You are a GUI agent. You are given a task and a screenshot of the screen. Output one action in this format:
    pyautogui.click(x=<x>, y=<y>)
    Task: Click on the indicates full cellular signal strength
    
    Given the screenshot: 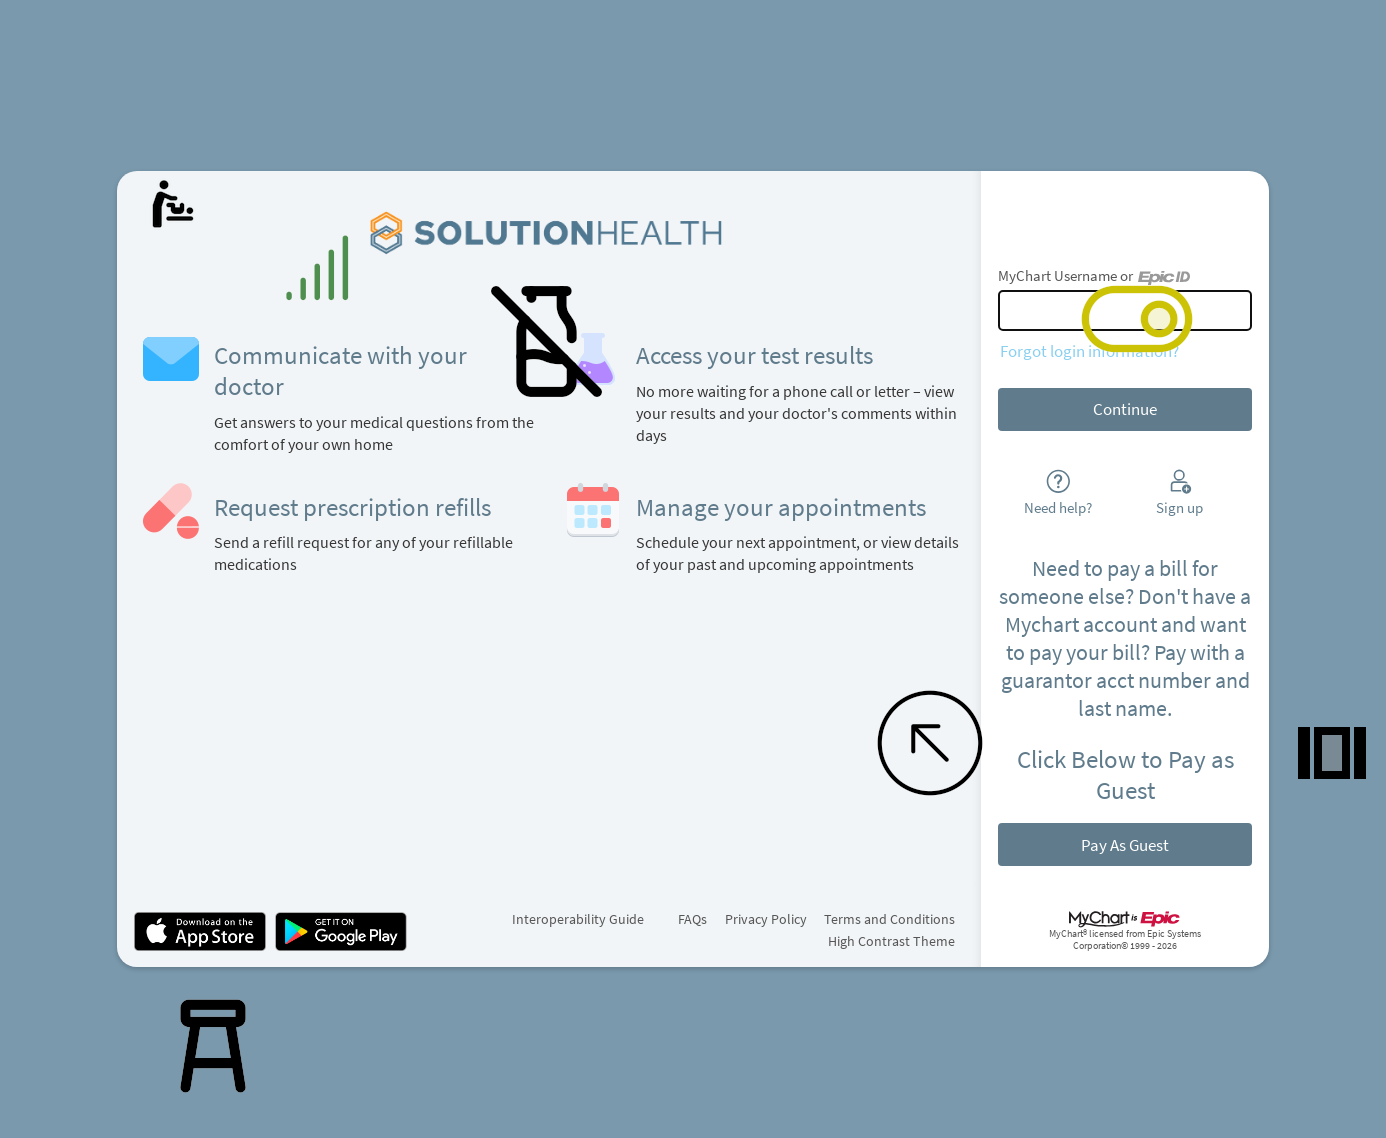 What is the action you would take?
    pyautogui.click(x=320, y=272)
    